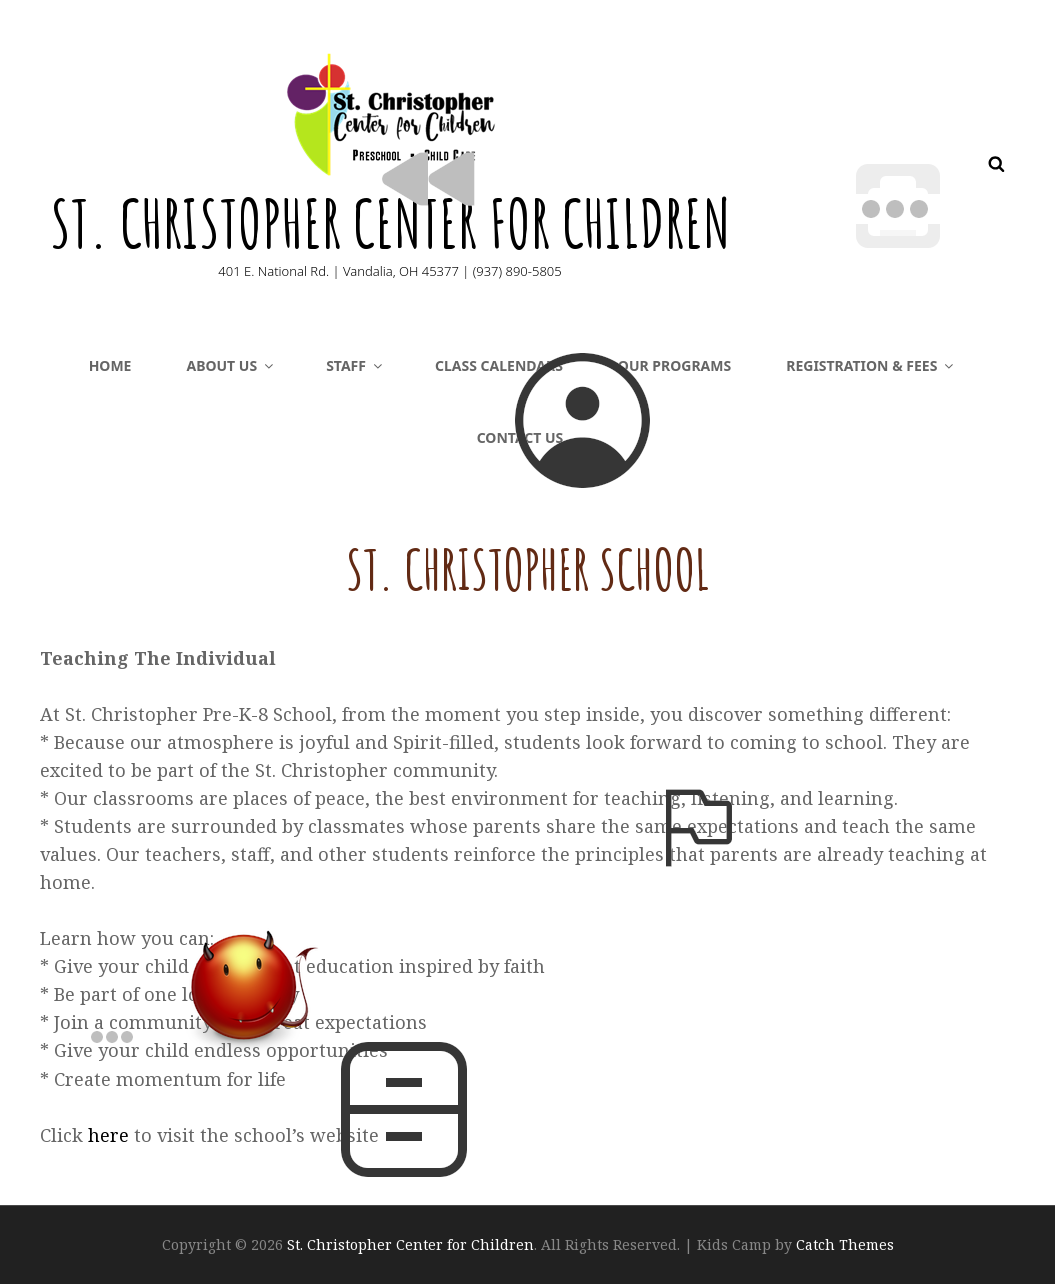 The image size is (1055, 1284). What do you see at coordinates (428, 179) in the screenshot?
I see `rewind or seek backward in media playback` at bounding box center [428, 179].